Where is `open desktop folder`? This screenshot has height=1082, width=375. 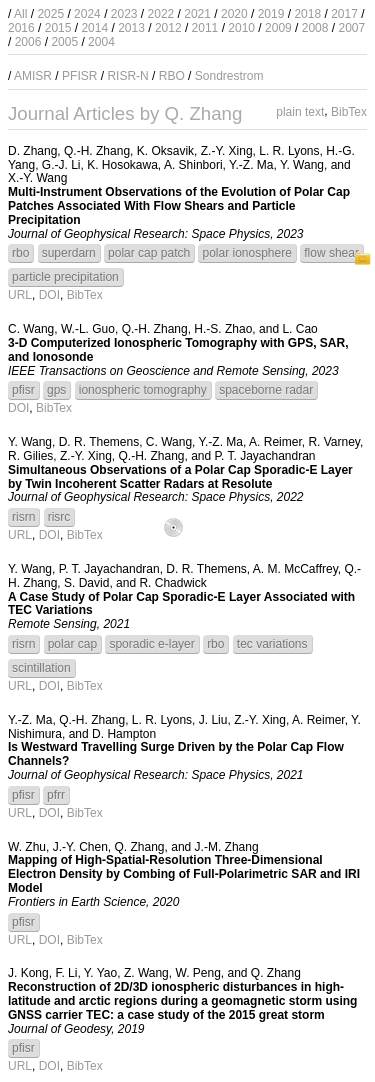
open desktop folder is located at coordinates (362, 258).